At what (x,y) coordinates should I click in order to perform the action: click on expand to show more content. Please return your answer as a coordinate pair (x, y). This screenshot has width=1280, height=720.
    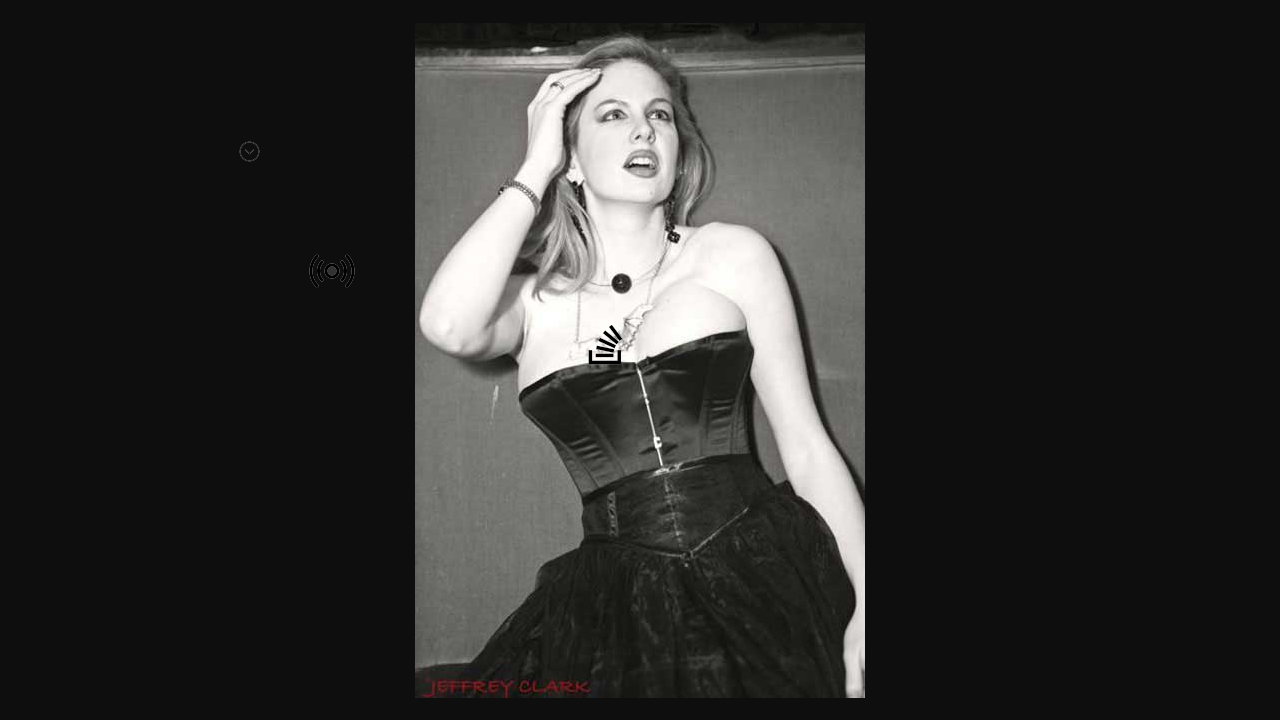
    Looking at the image, I should click on (249, 151).